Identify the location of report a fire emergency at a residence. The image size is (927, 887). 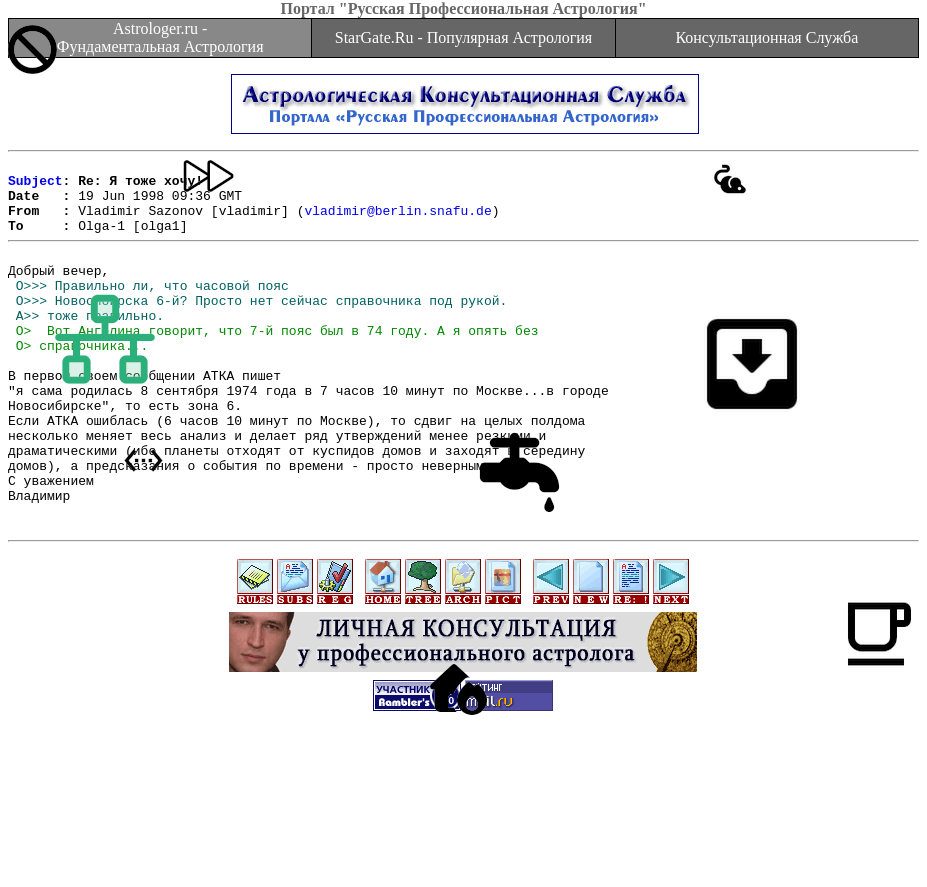
(457, 688).